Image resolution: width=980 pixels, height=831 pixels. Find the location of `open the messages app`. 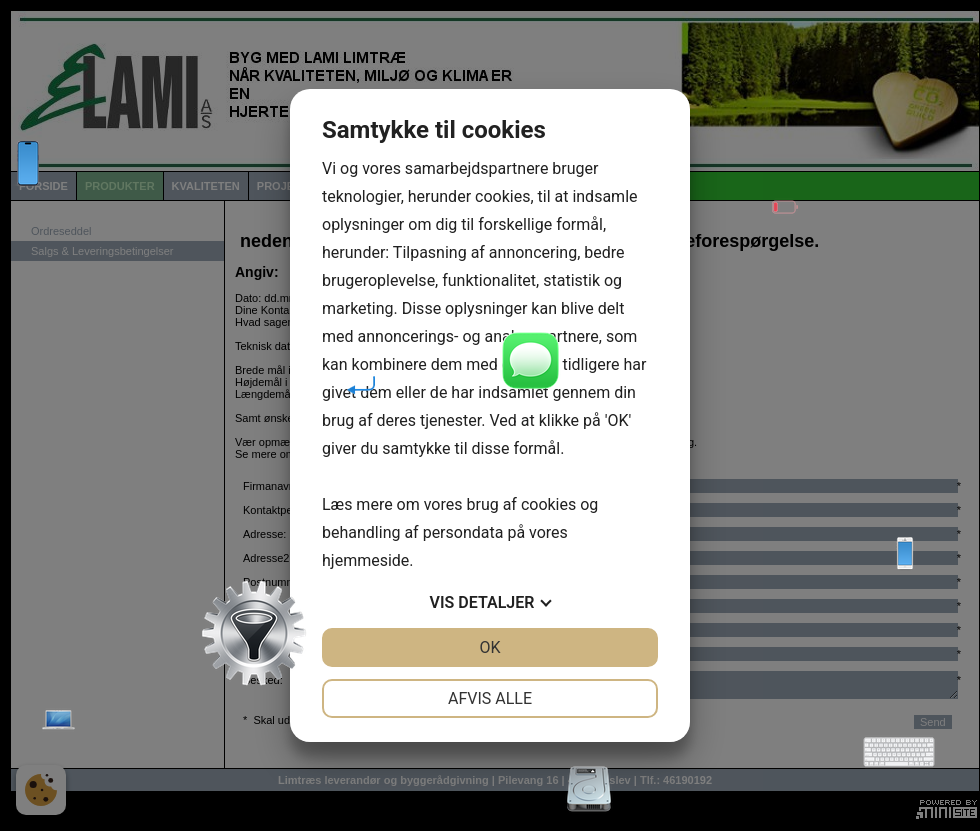

open the messages app is located at coordinates (530, 360).